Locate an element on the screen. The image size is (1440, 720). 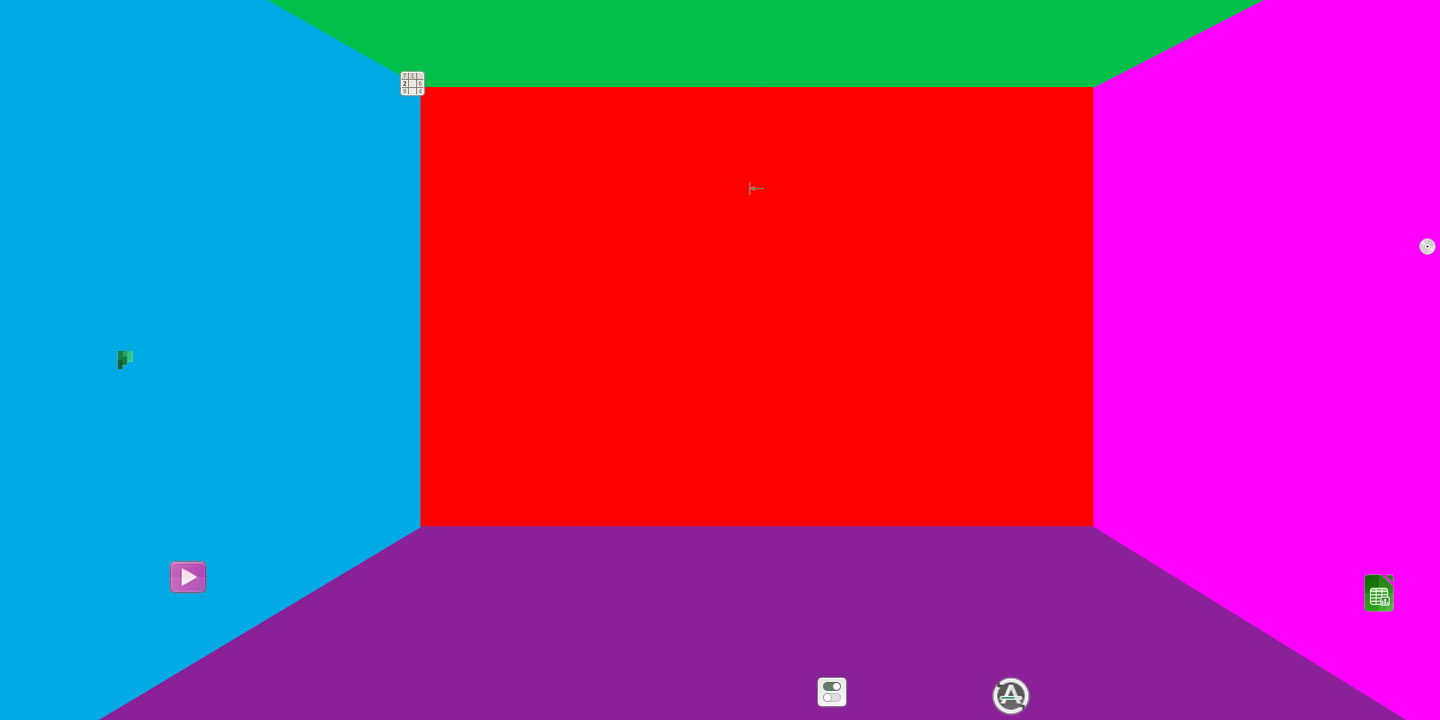
indicates a rewritable CD-RW disc is located at coordinates (1427, 246).